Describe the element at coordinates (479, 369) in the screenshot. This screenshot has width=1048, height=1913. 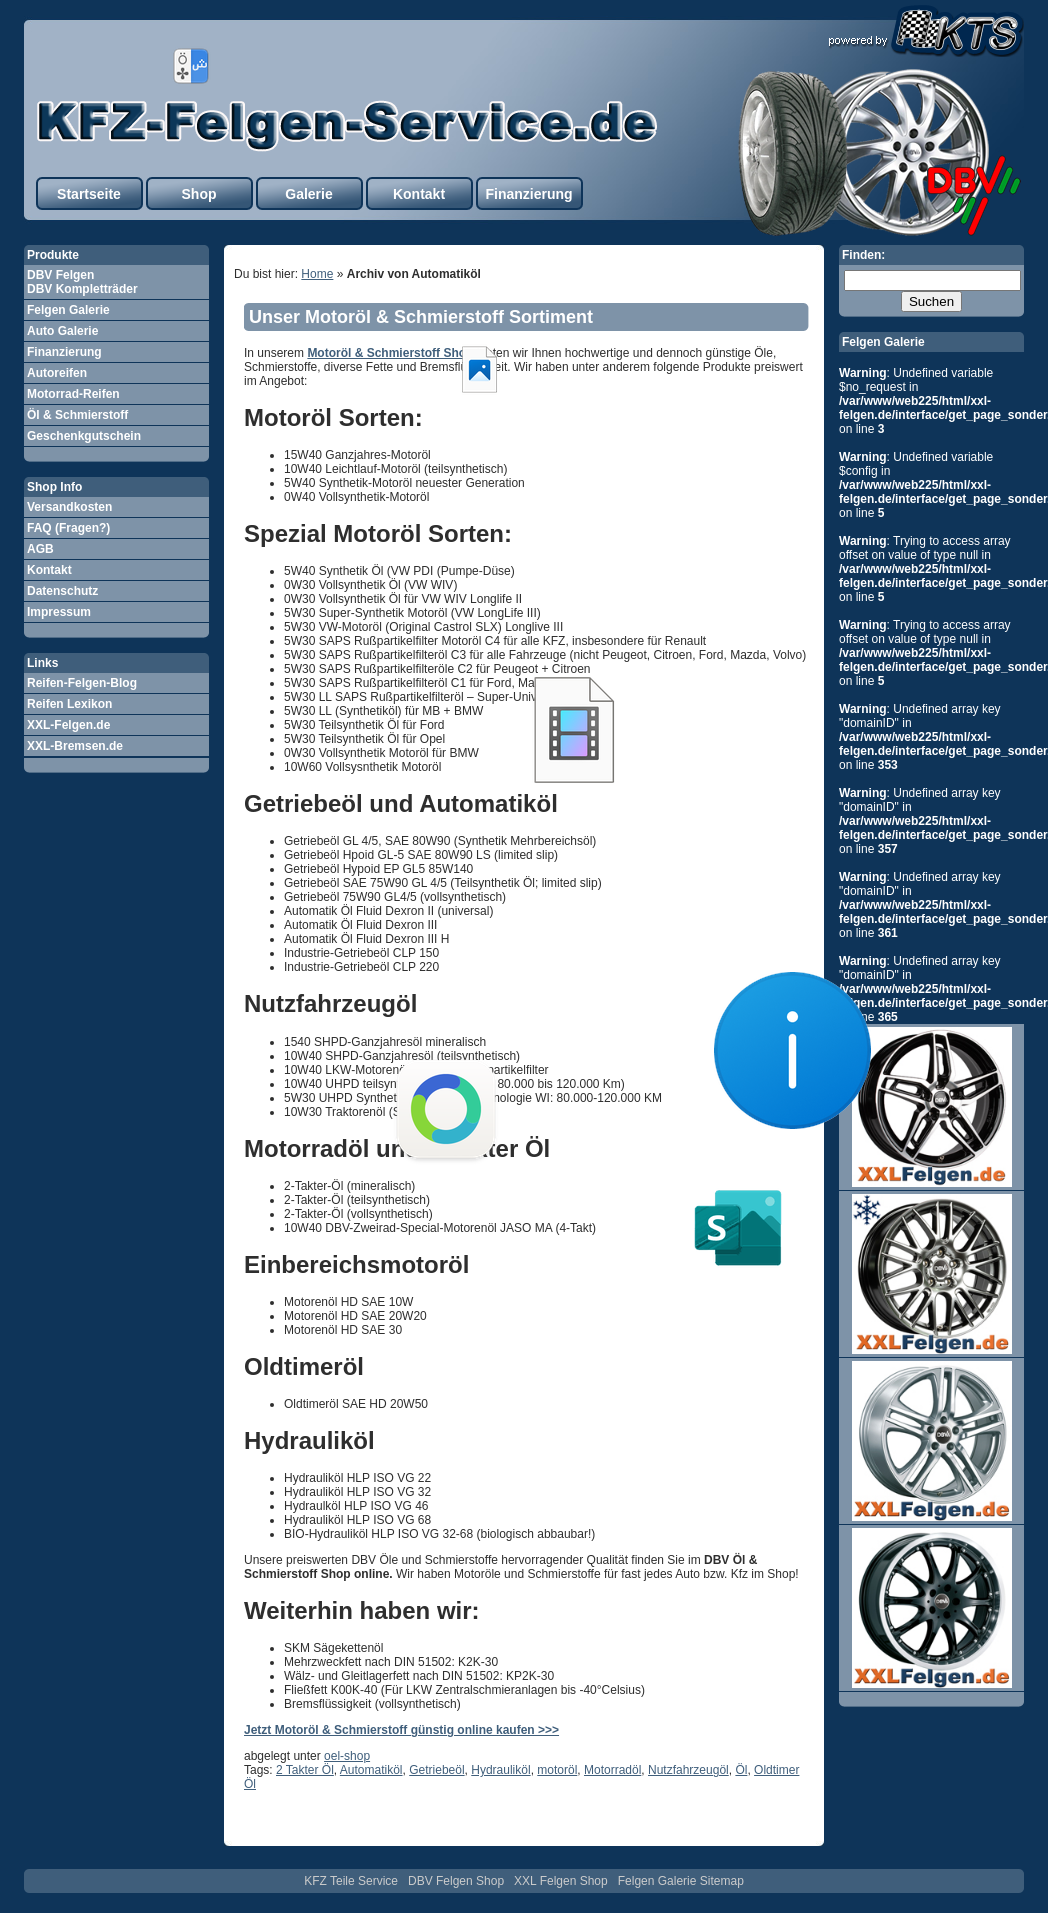
I see `open an image file` at that location.